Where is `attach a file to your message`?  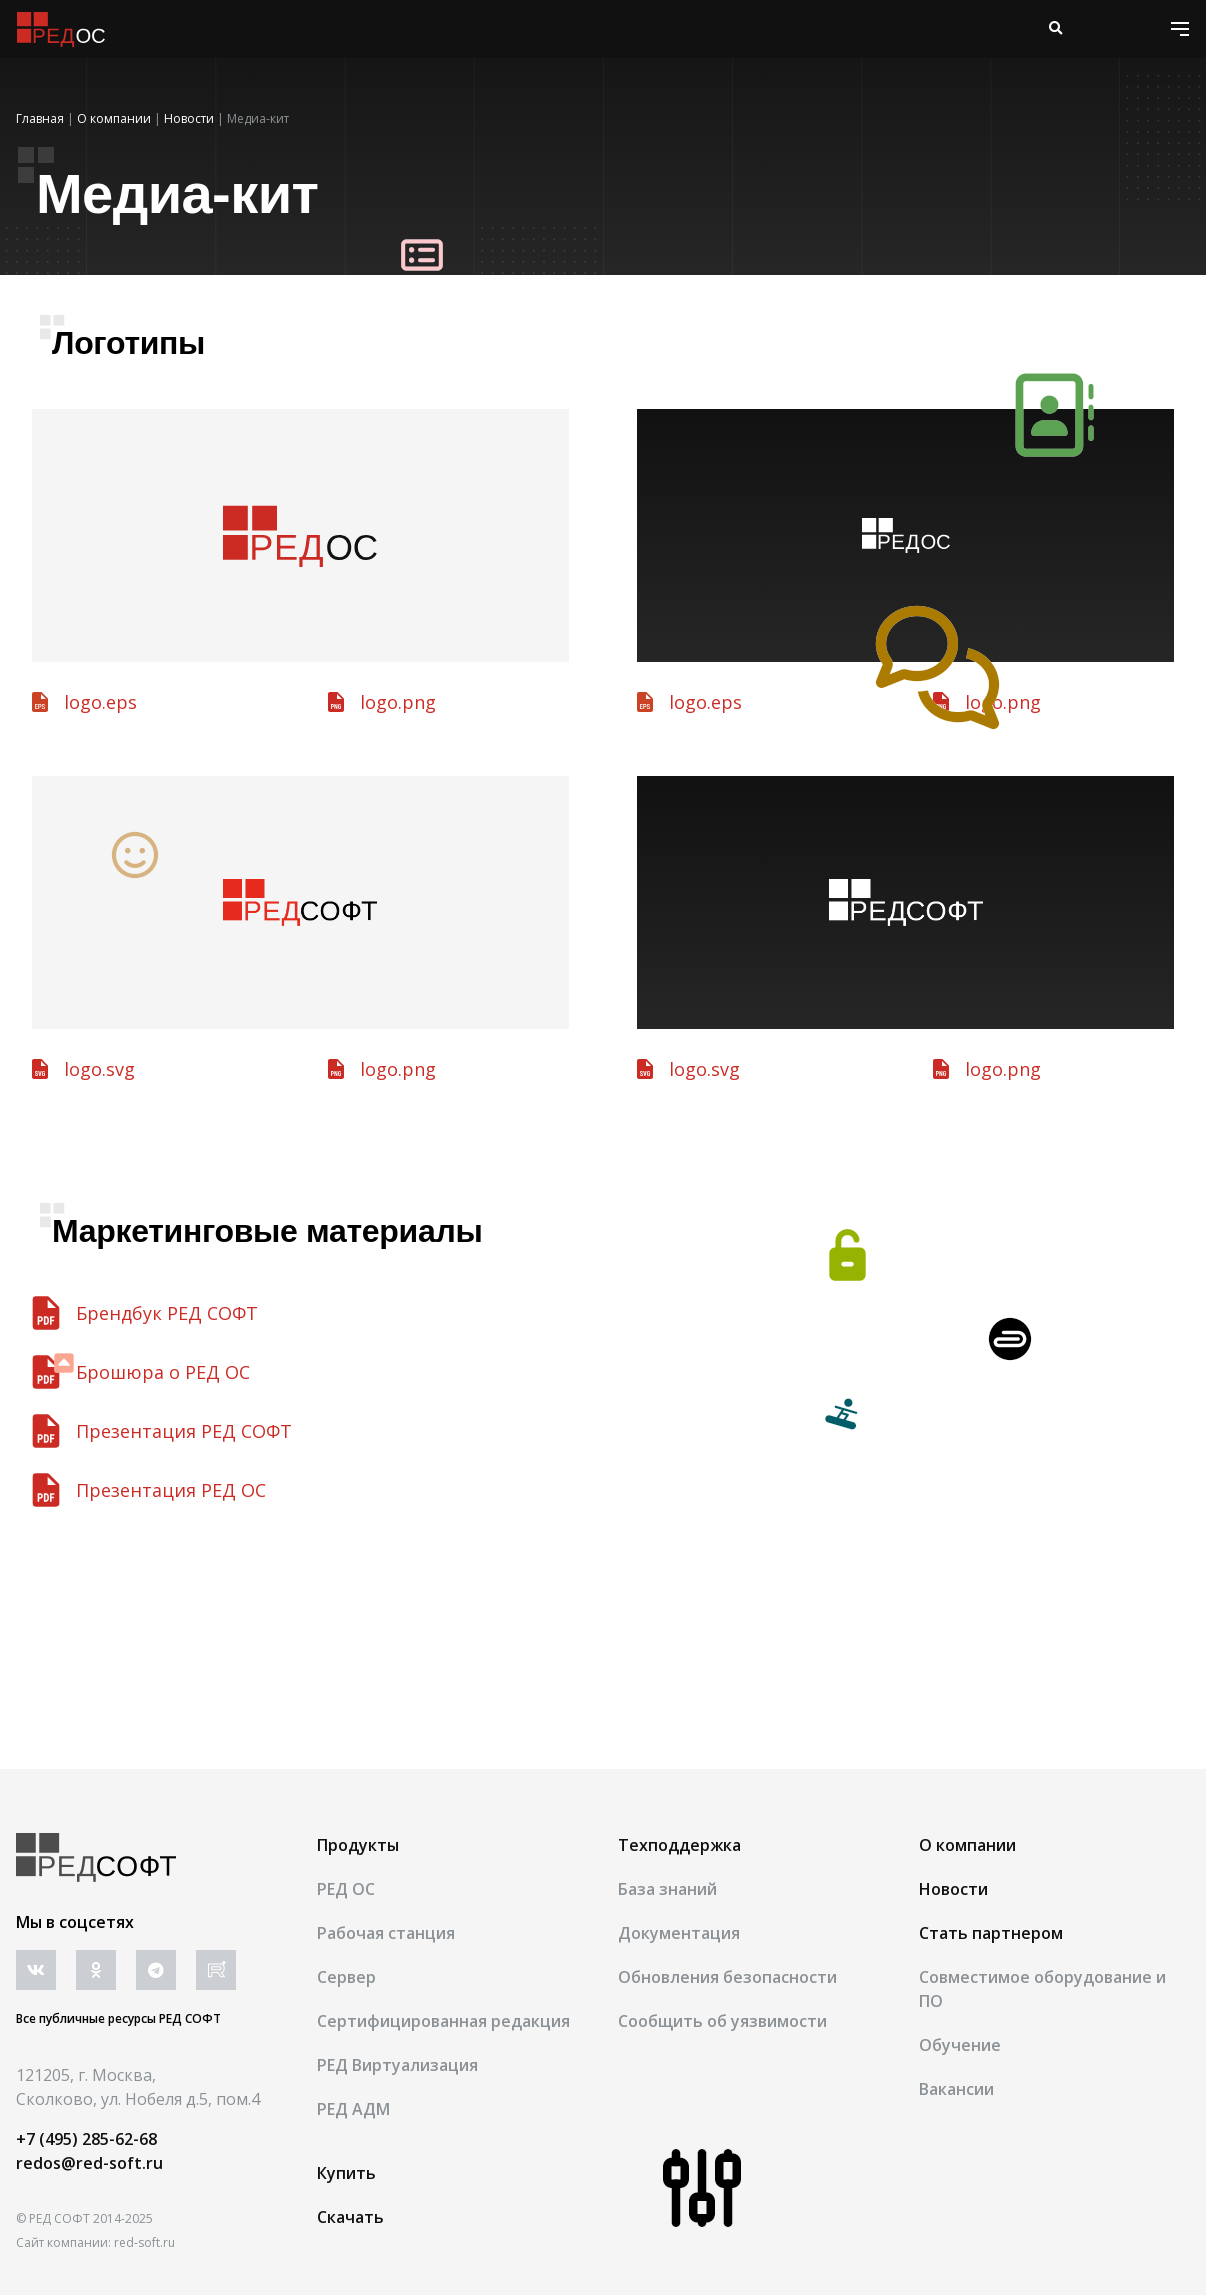
attach a file to your message is located at coordinates (1010, 1339).